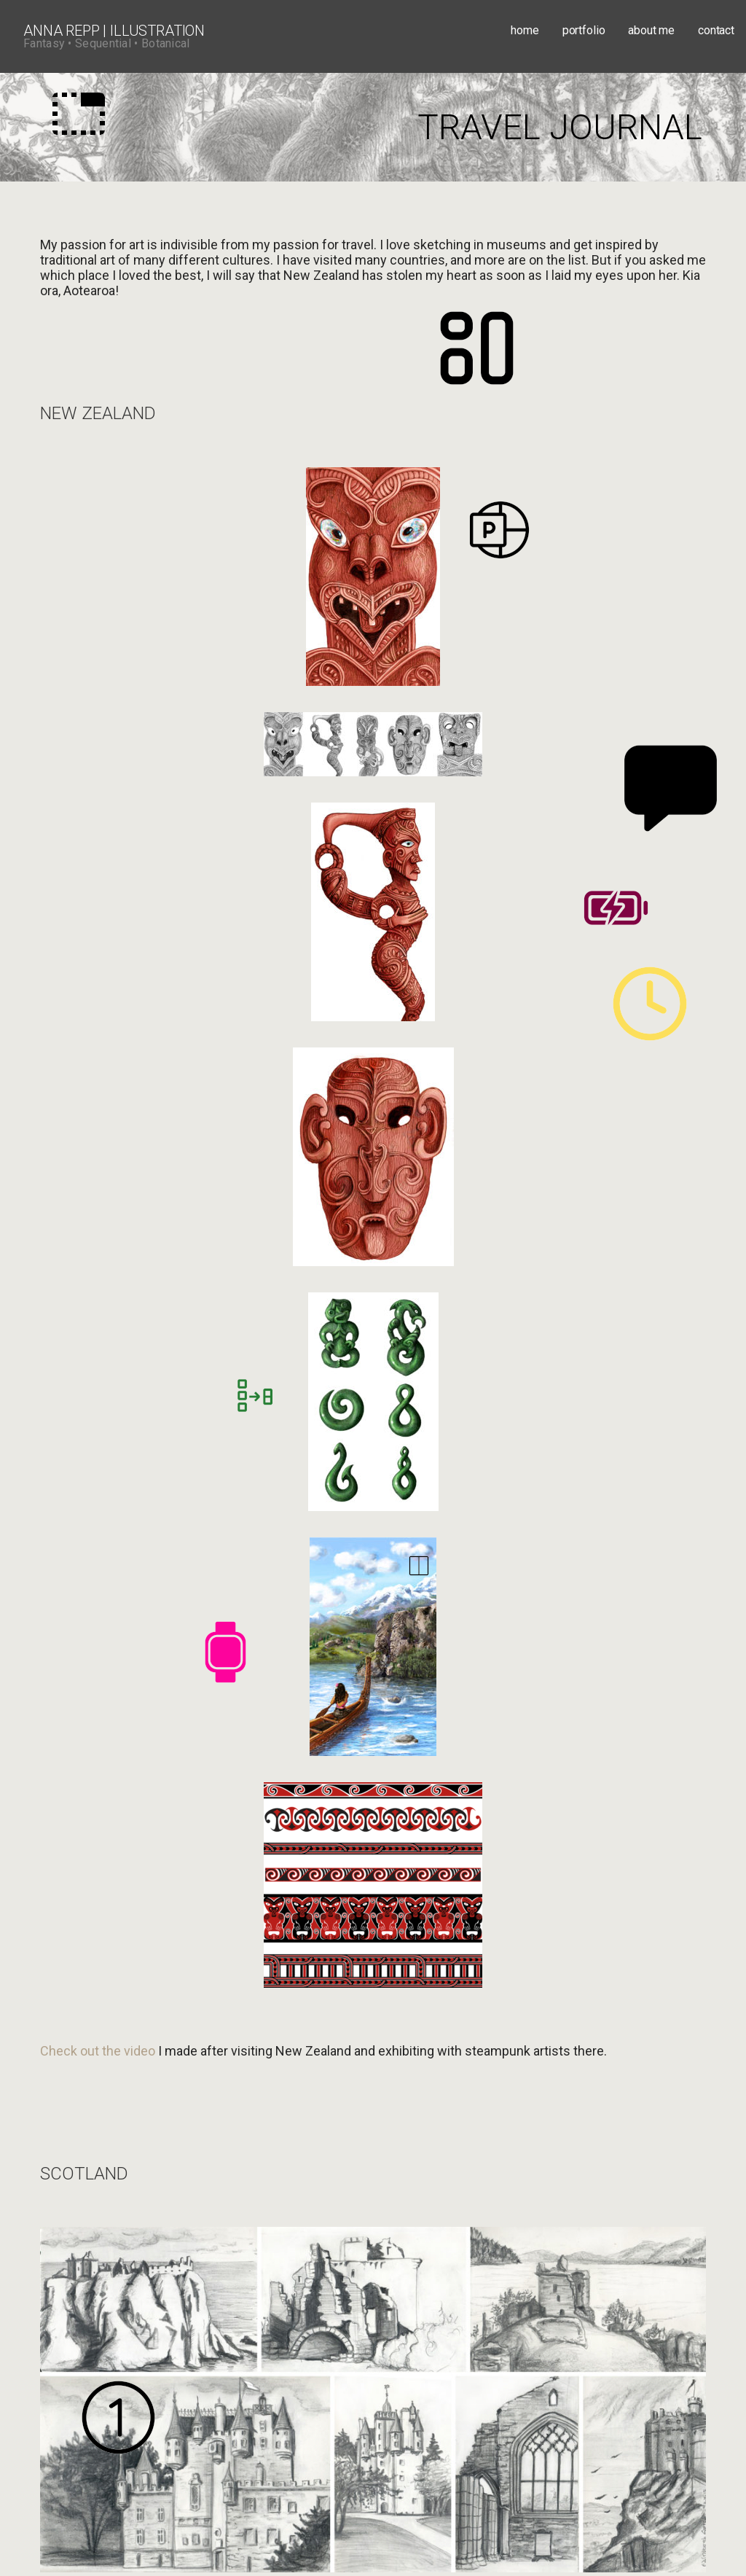  Describe the element at coordinates (670, 788) in the screenshot. I see `open chat or messaging` at that location.